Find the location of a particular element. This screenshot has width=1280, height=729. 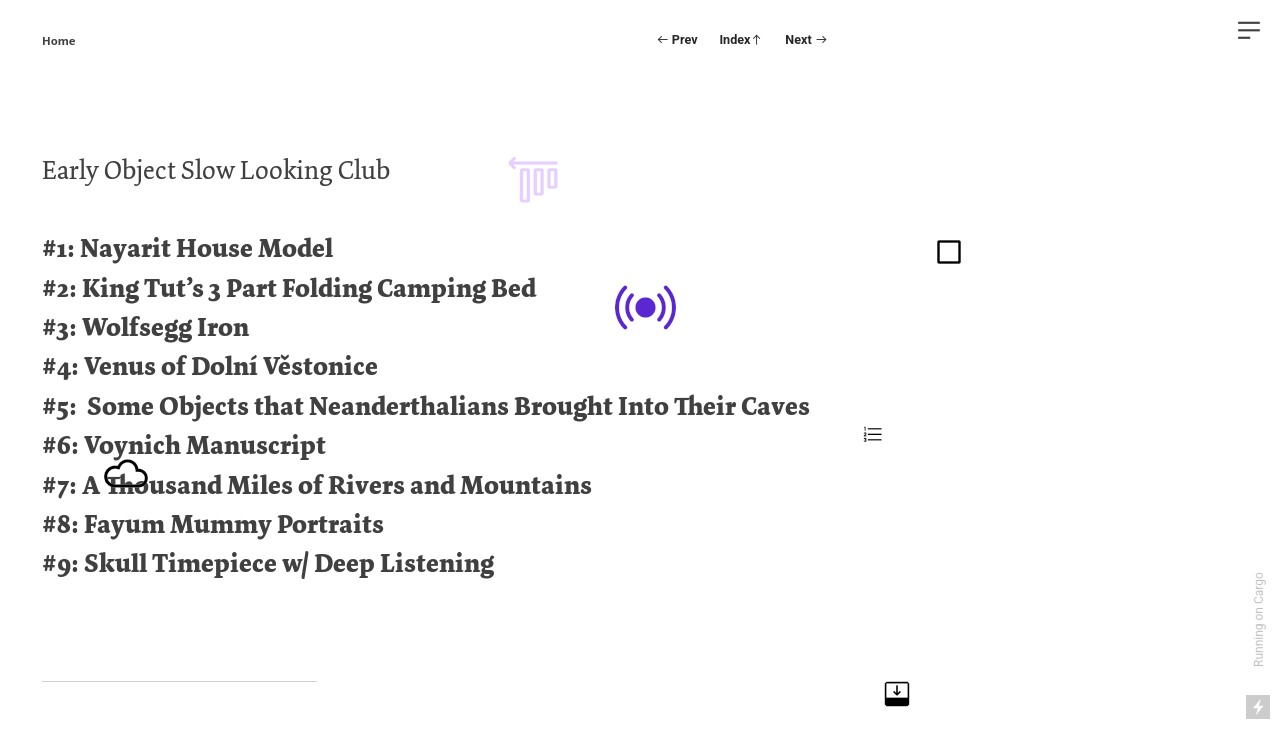

dock panel to bottom of editor is located at coordinates (897, 694).